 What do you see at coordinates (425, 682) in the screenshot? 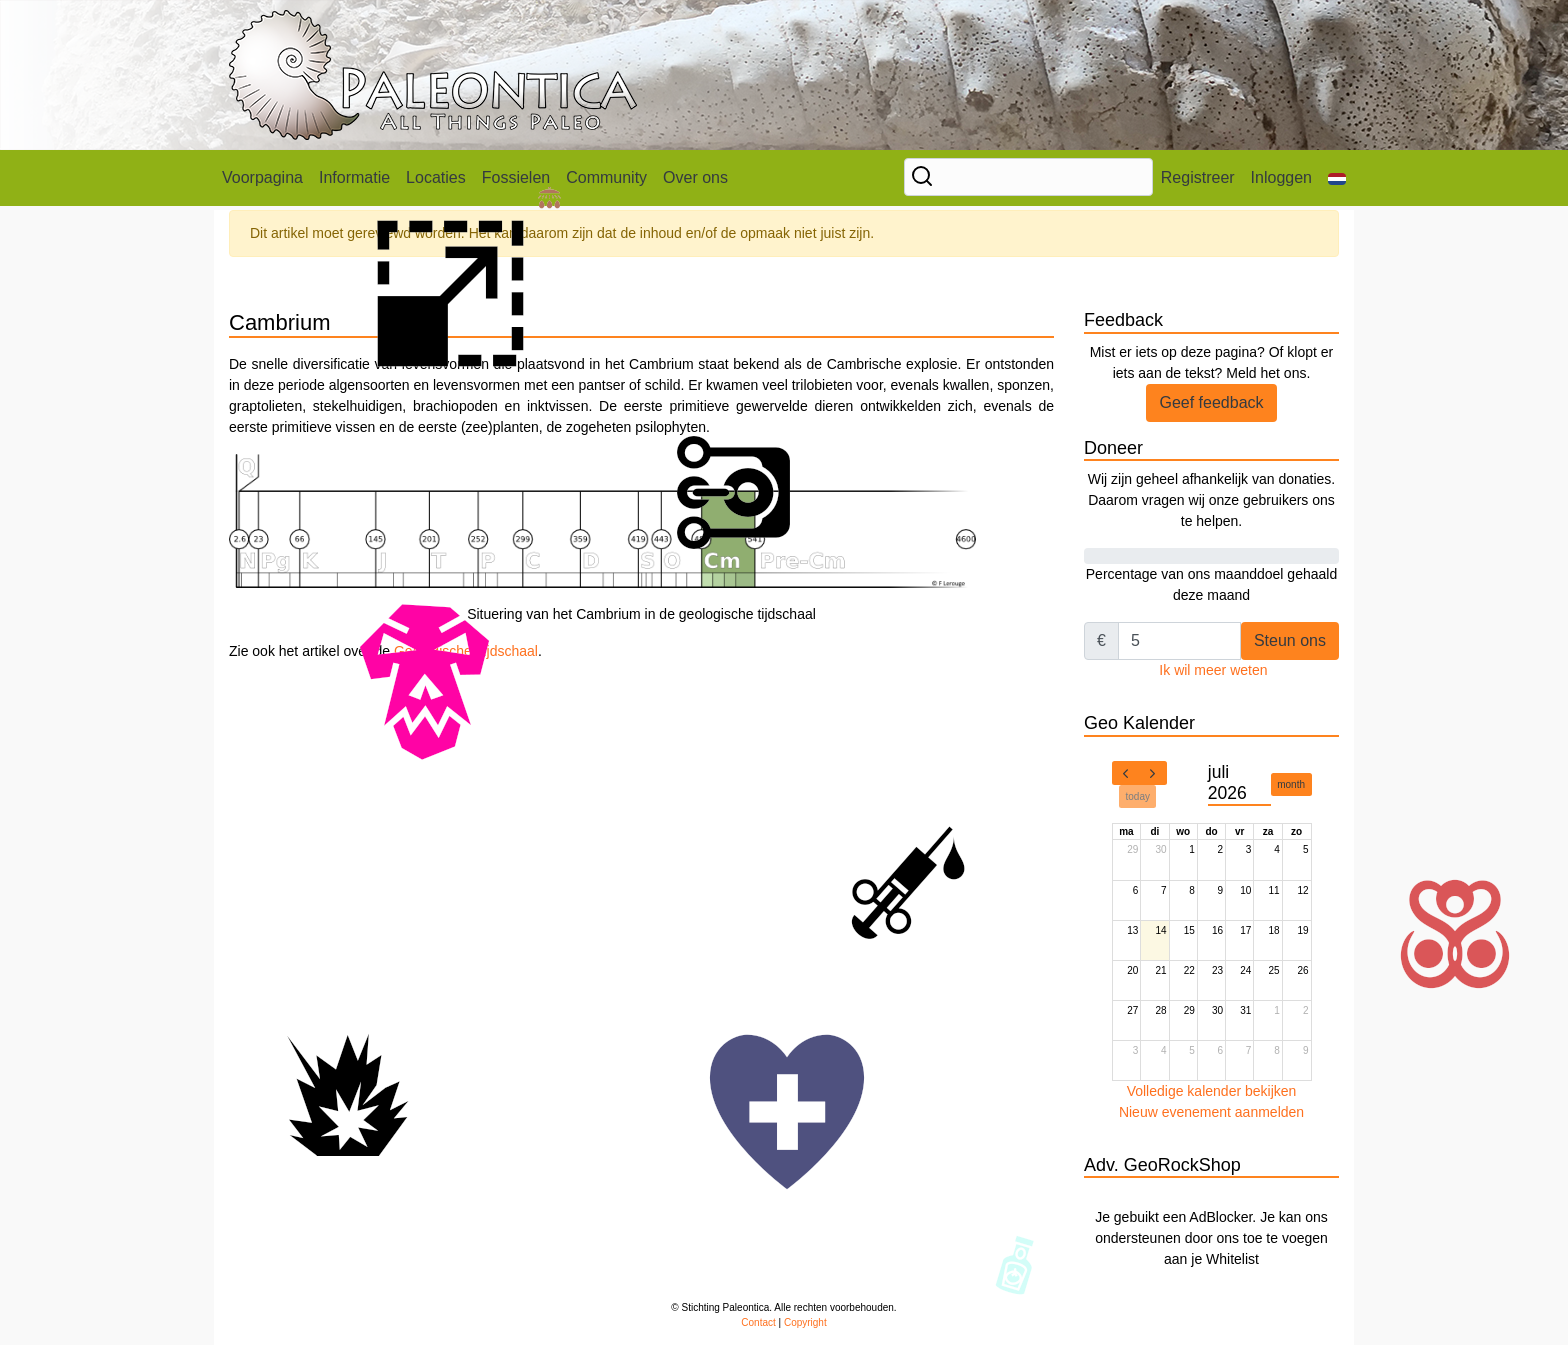
I see `indicates a death or game over state` at bounding box center [425, 682].